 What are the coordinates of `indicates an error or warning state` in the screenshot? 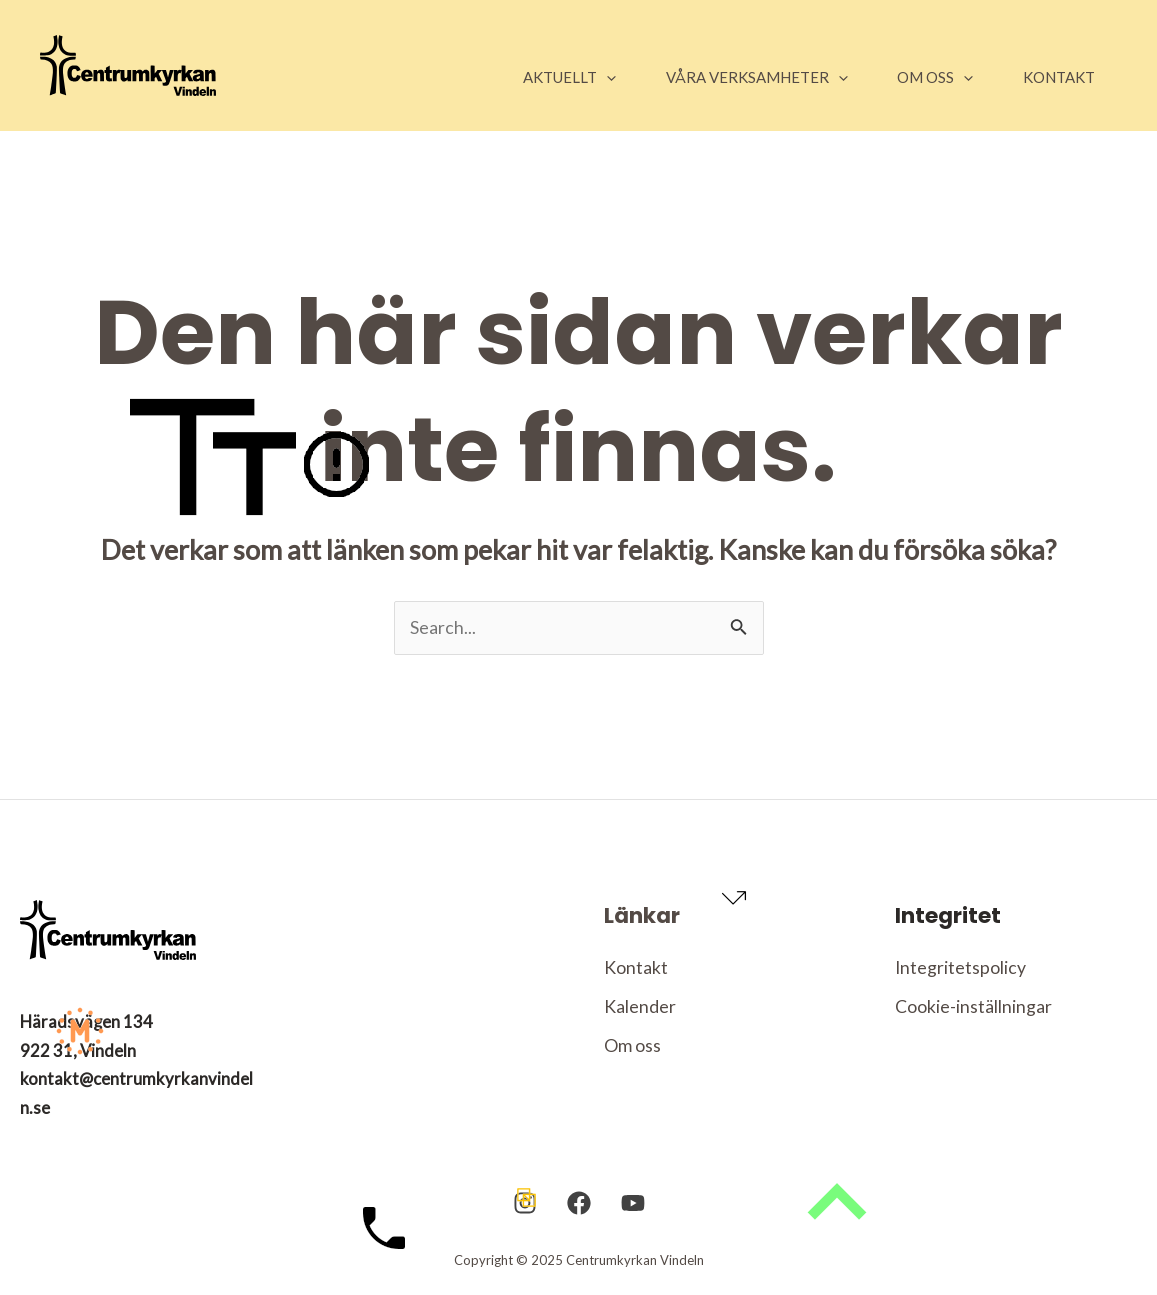 It's located at (336, 464).